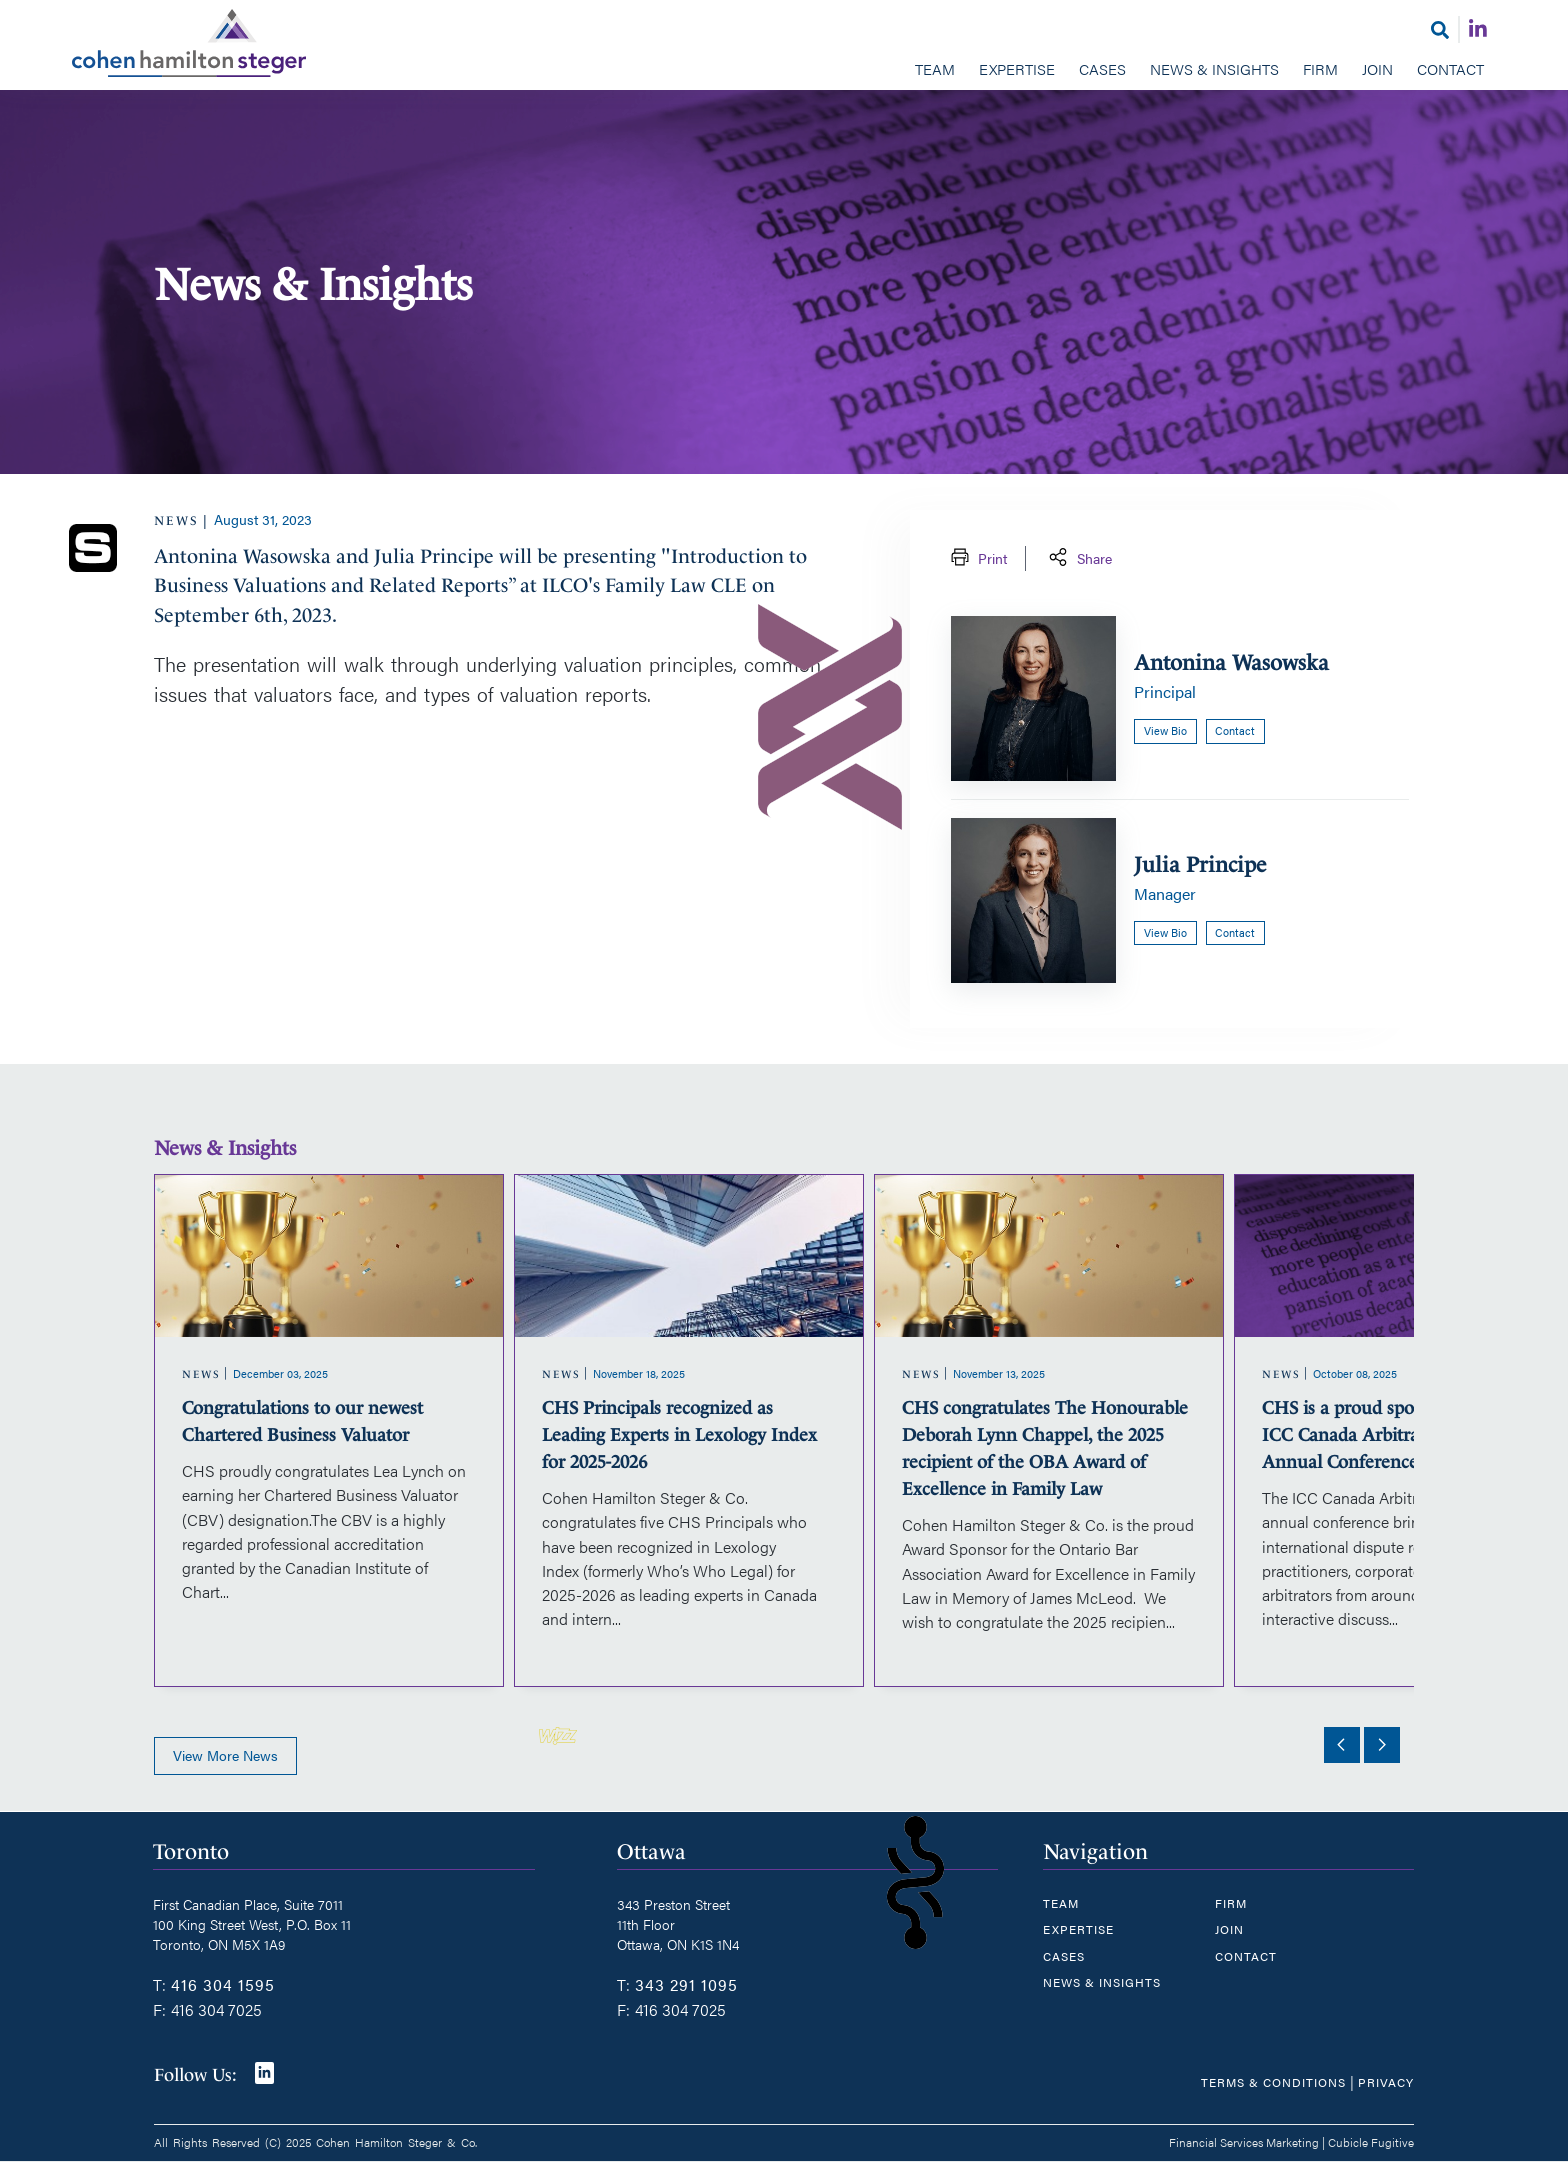 The image size is (1568, 2162). Describe the element at coordinates (93, 548) in the screenshot. I see `open the Simkl app` at that location.